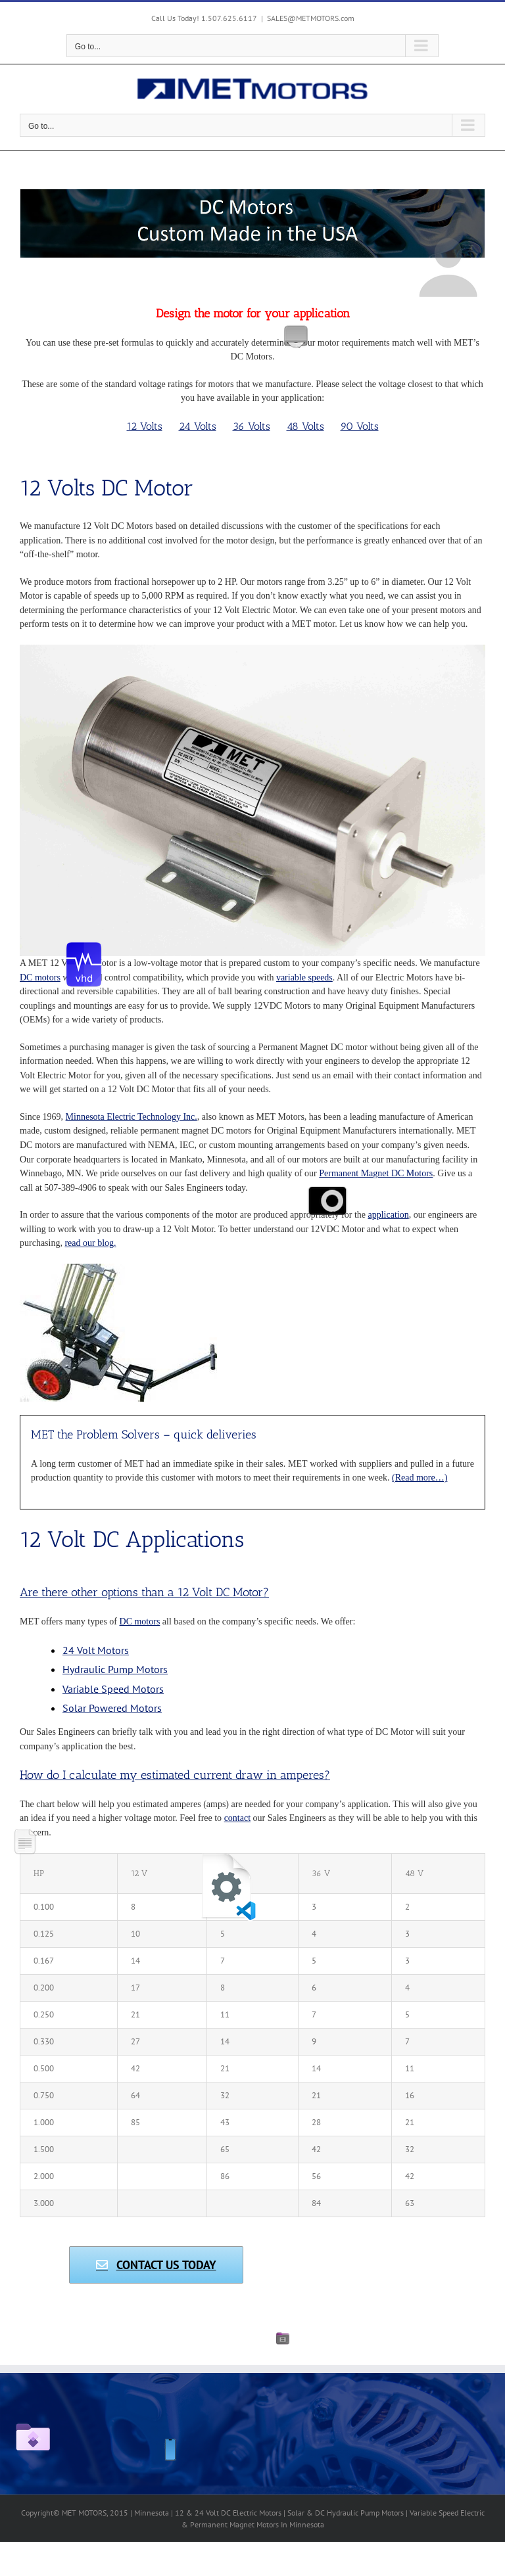 This screenshot has width=505, height=2576. Describe the element at coordinates (327, 1199) in the screenshot. I see `ipod shuffle device in sidebar` at that location.